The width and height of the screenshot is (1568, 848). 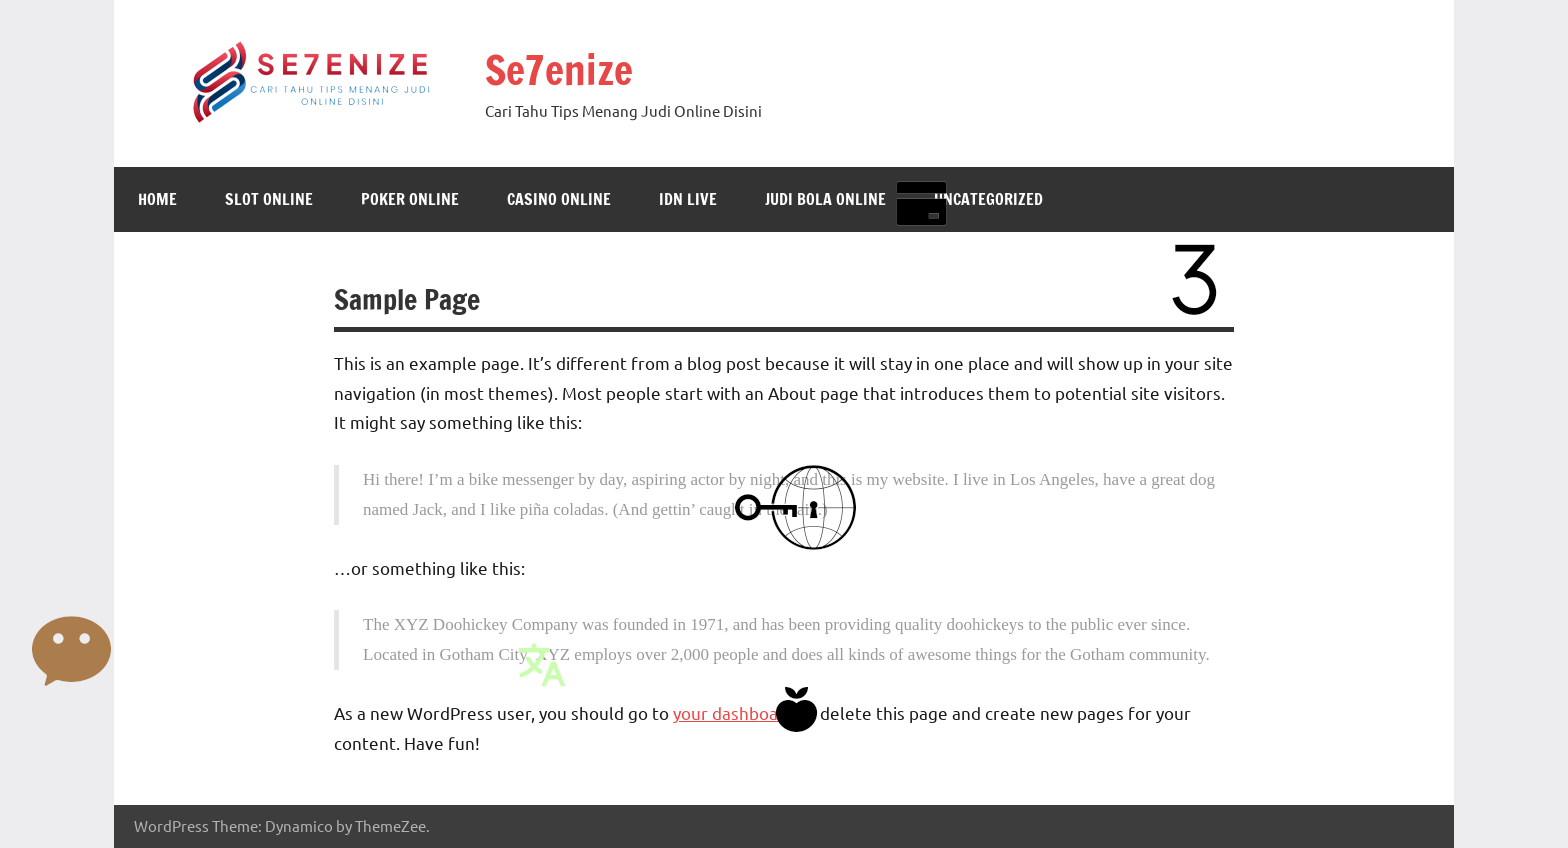 I want to click on franprix grocery store app or website, so click(x=796, y=709).